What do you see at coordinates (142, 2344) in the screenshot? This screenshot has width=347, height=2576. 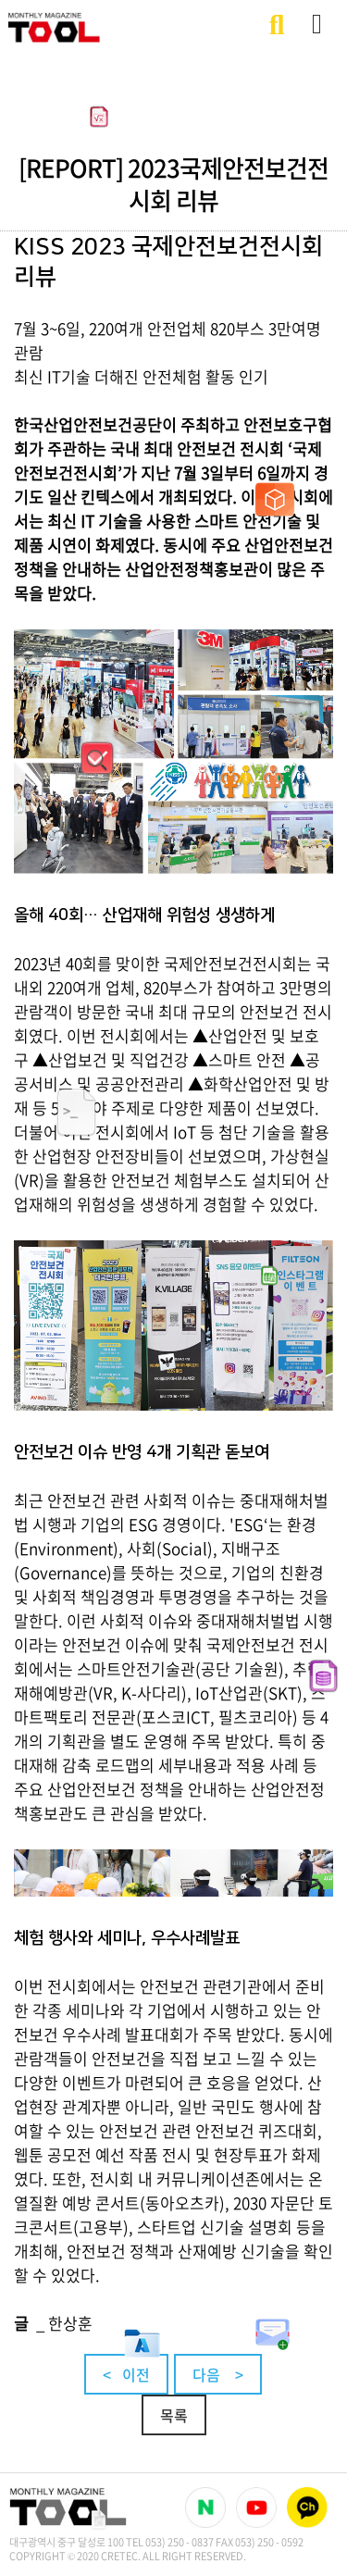 I see `open microsoft azure project folder` at bounding box center [142, 2344].